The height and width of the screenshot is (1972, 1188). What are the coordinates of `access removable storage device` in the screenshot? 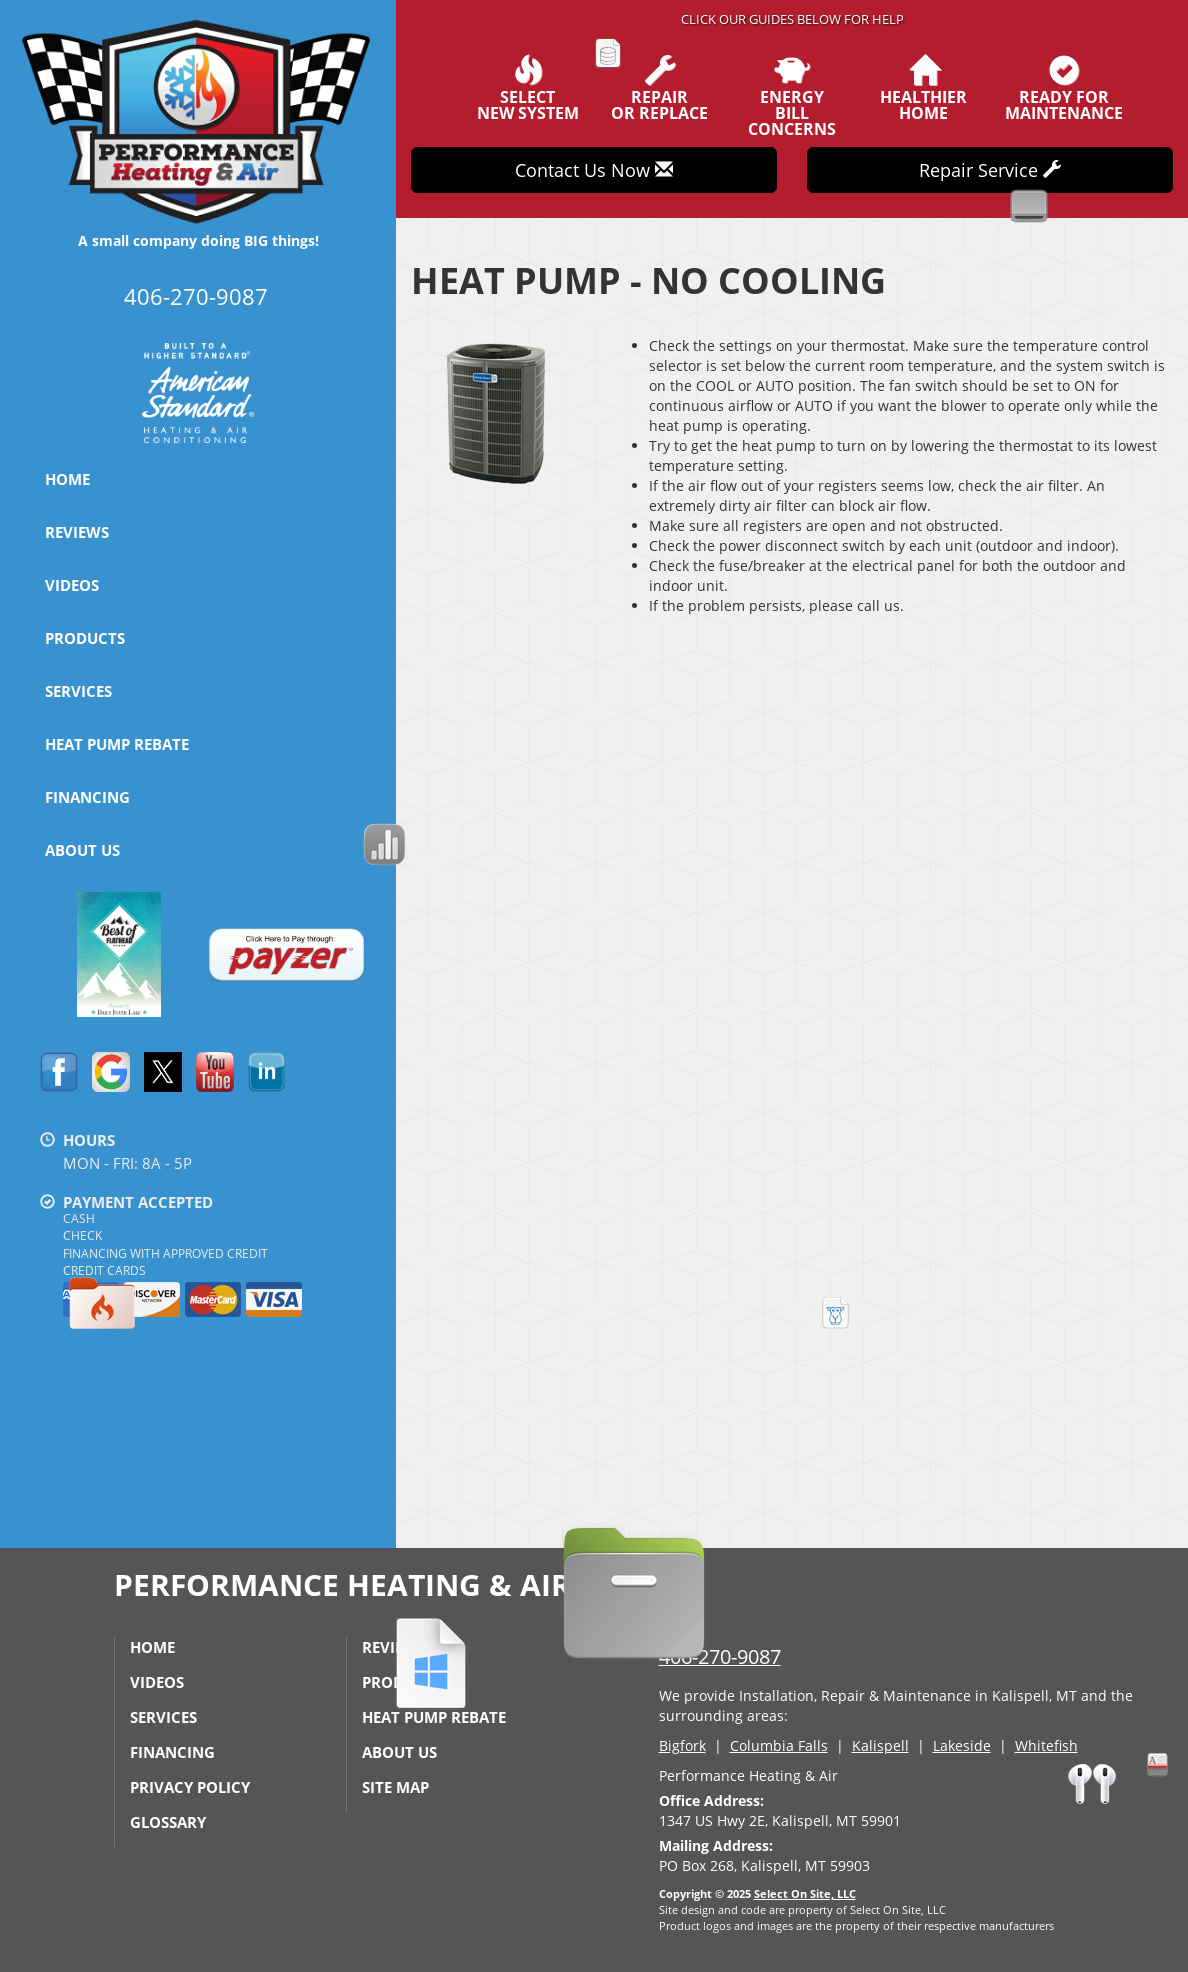 It's located at (1029, 206).